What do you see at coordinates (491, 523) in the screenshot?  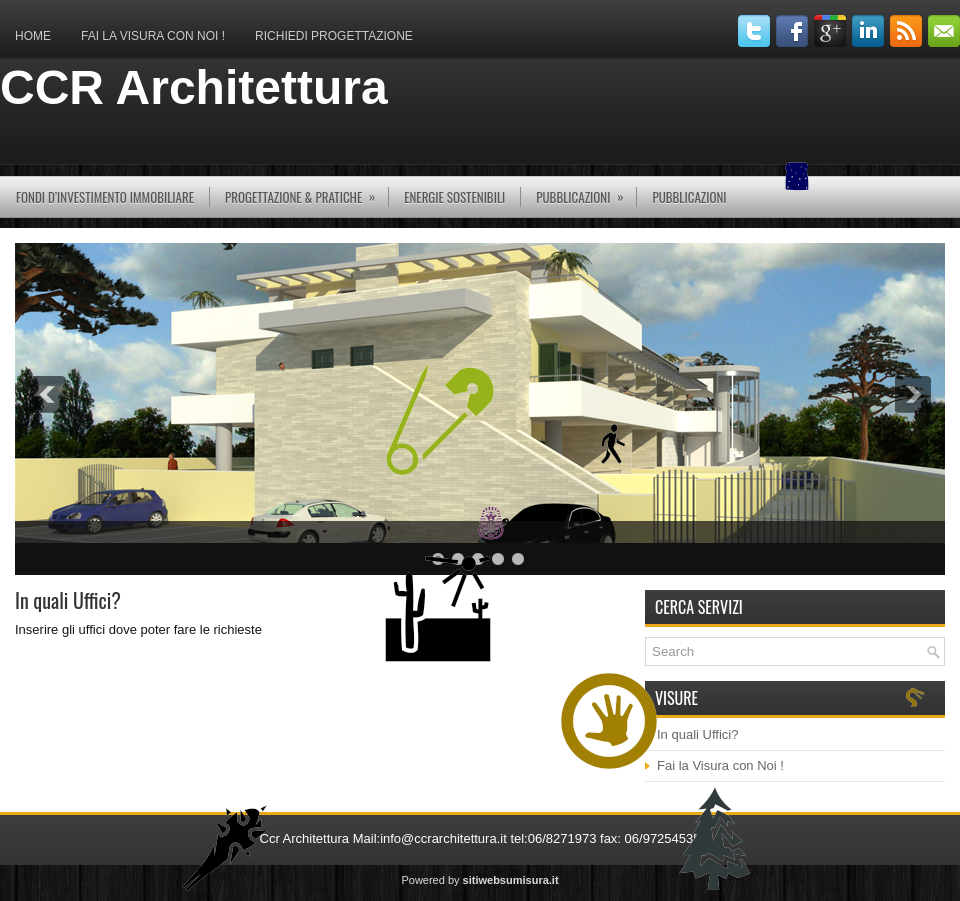 I see `access ancient egypt themed content` at bounding box center [491, 523].